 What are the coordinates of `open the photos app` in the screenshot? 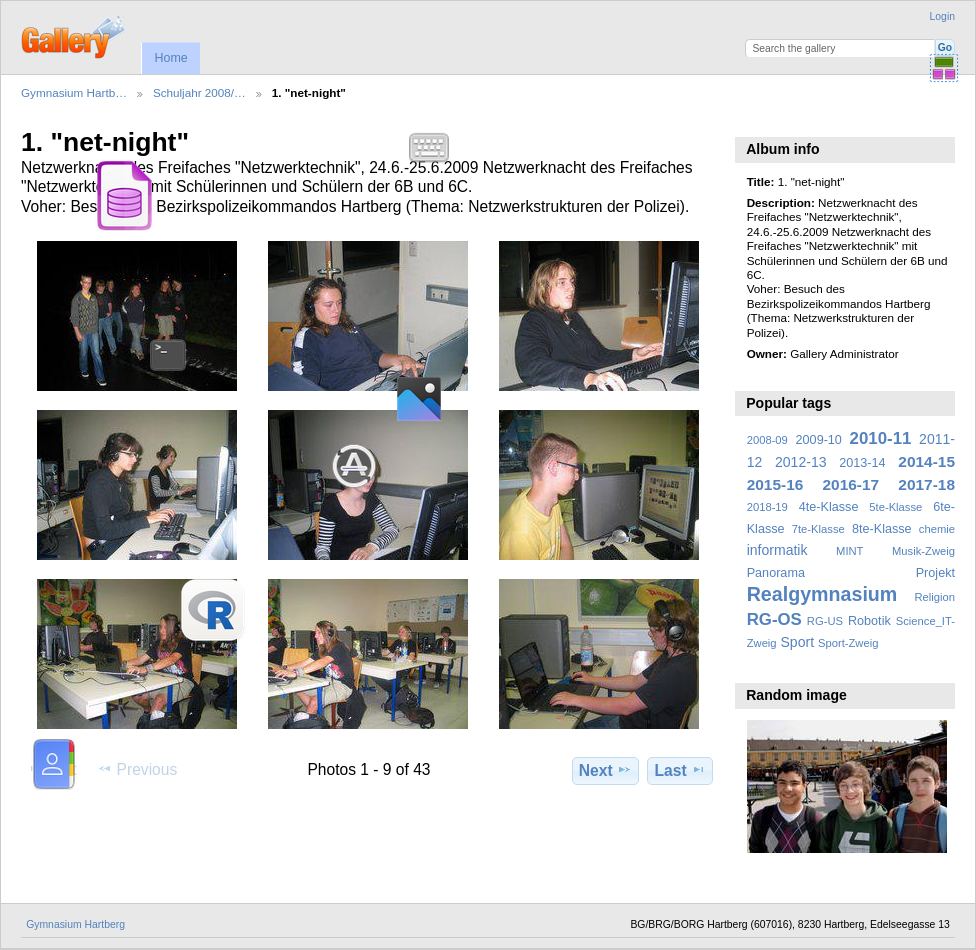 It's located at (419, 399).